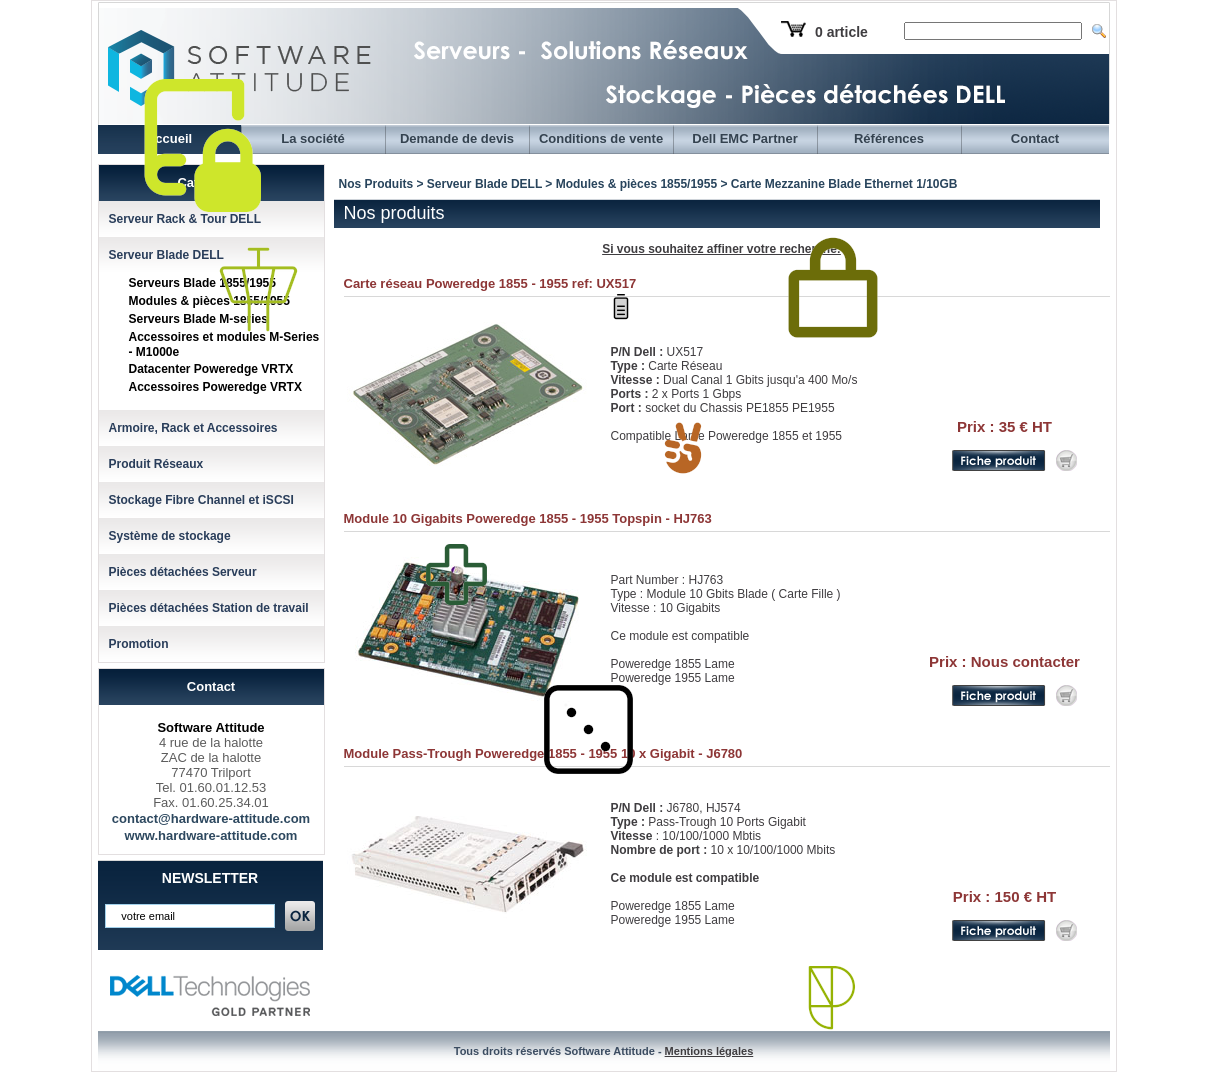 Image resolution: width=1207 pixels, height=1072 pixels. I want to click on access air traffic control features, so click(258, 289).